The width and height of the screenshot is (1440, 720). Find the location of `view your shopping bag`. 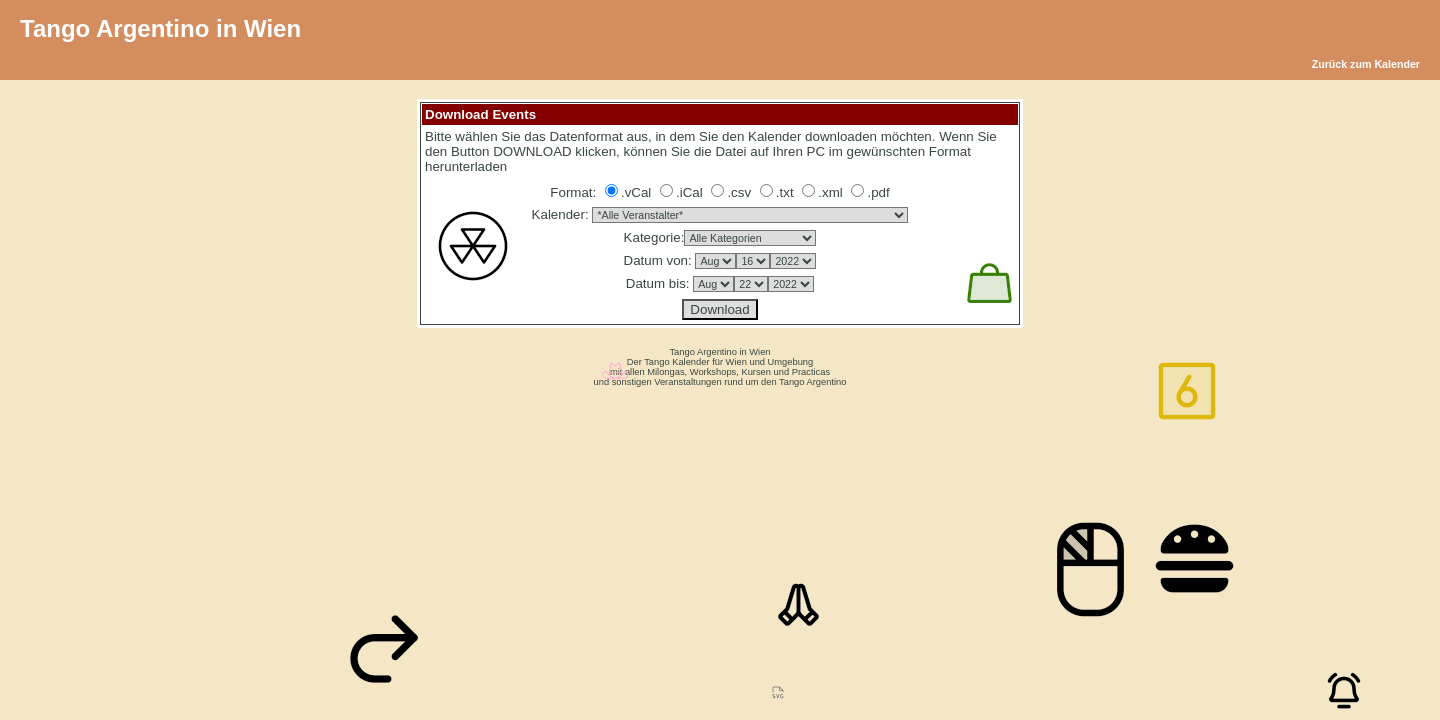

view your shopping bag is located at coordinates (989, 285).